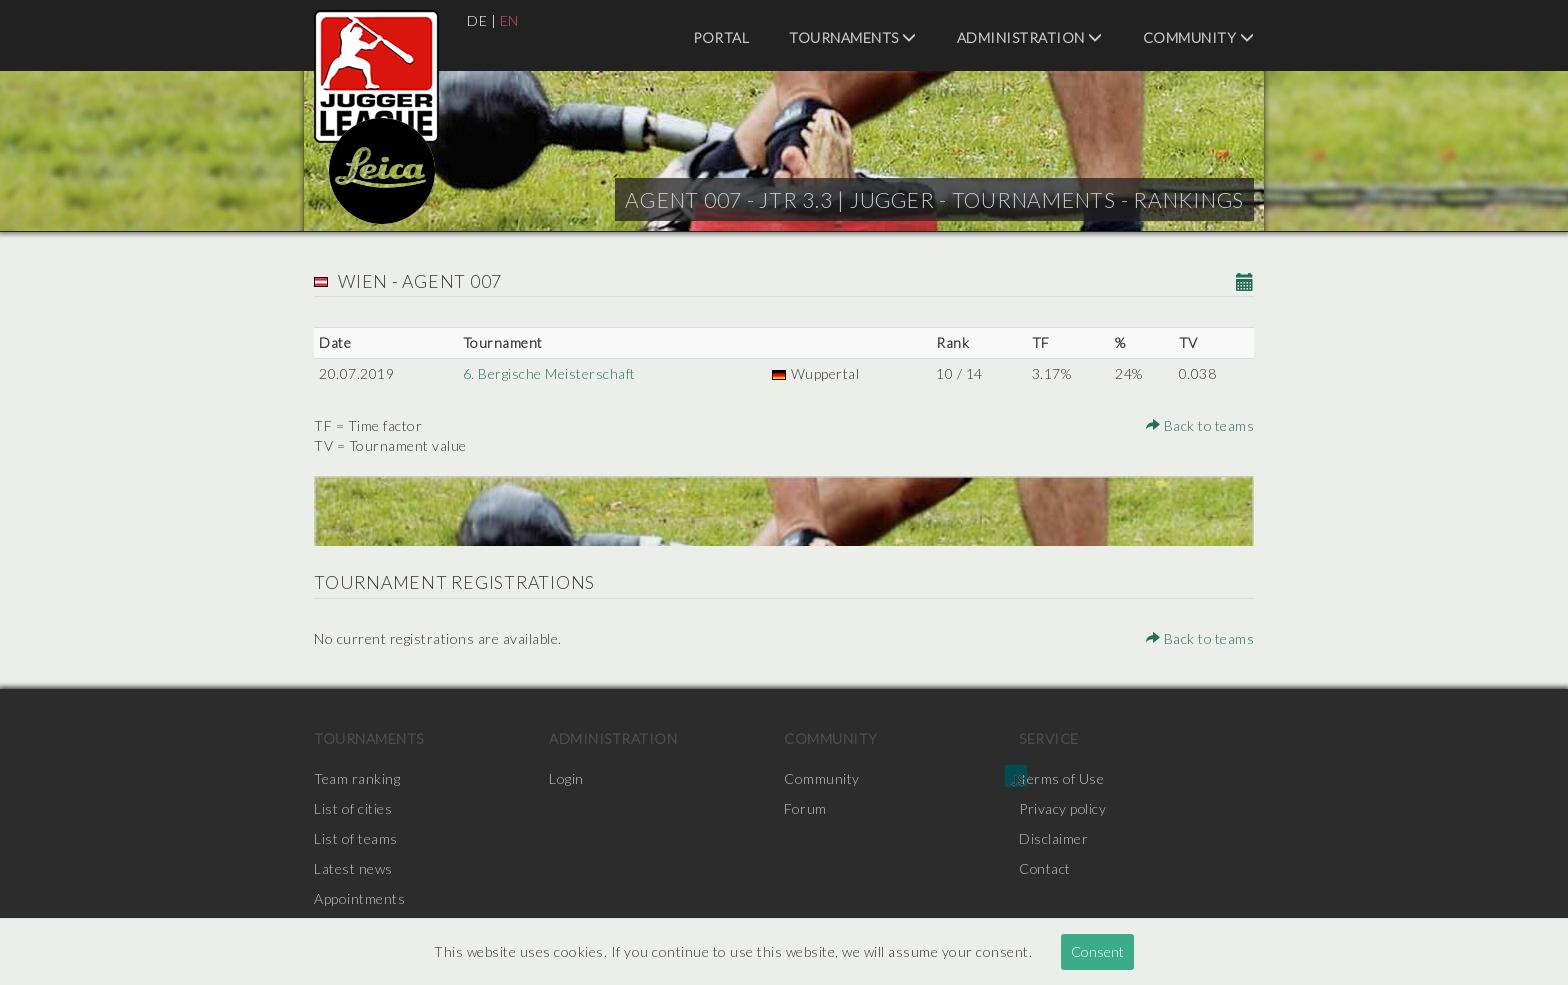 This screenshot has width=1568, height=985. What do you see at coordinates (1016, 776) in the screenshot?
I see `JavaScript programming language logo` at bounding box center [1016, 776].